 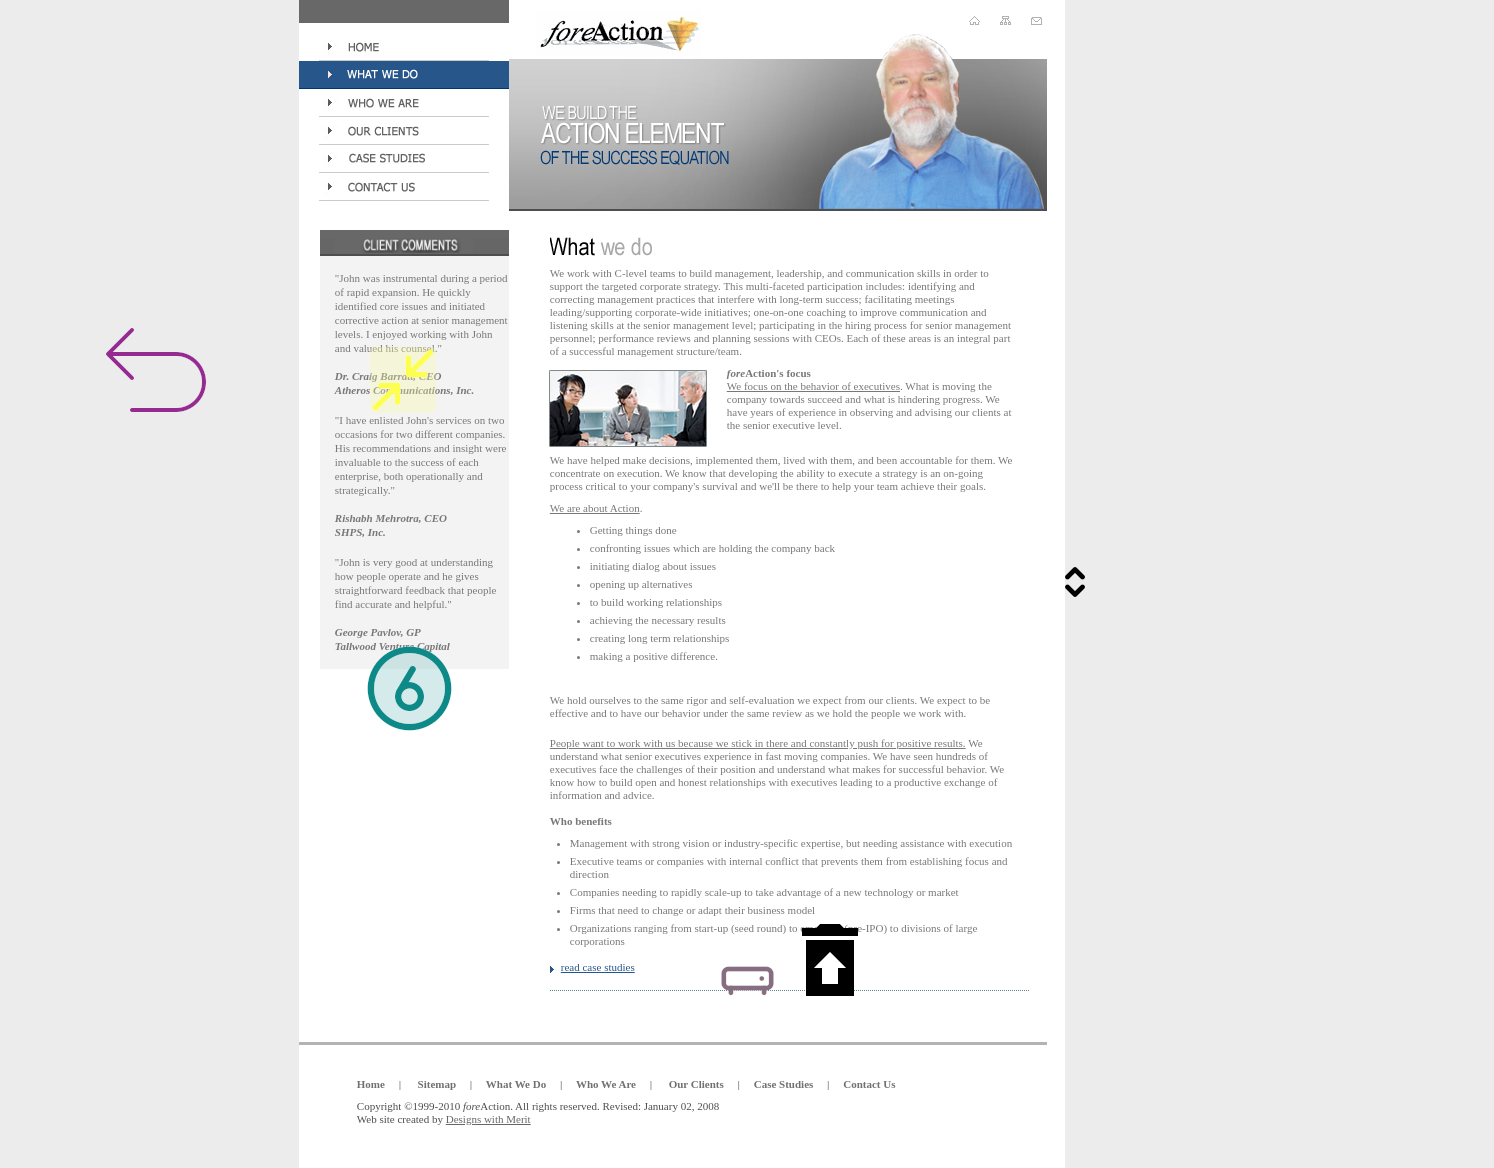 I want to click on expand or collapse a section, so click(x=1075, y=582).